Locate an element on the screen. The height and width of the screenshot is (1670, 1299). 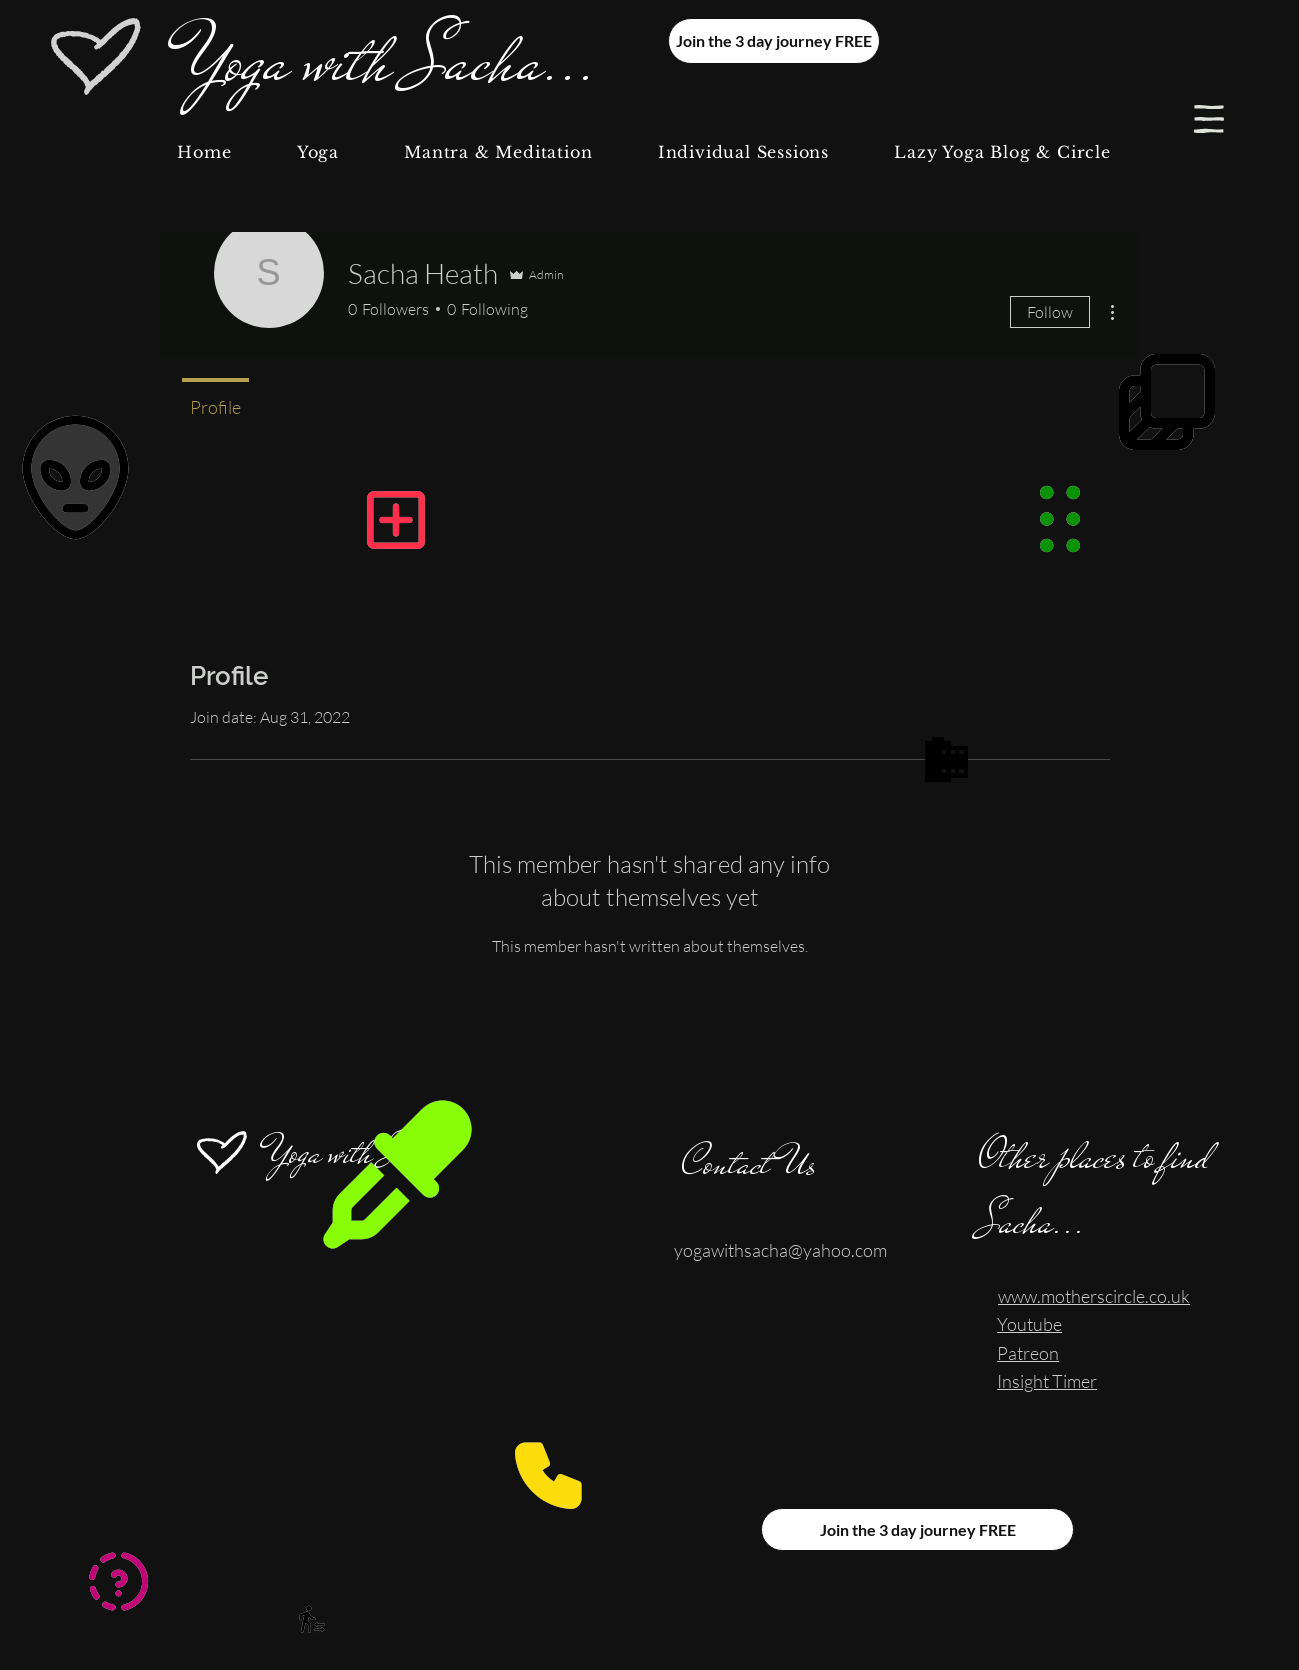
access camera roll or photo gallery is located at coordinates (946, 760).